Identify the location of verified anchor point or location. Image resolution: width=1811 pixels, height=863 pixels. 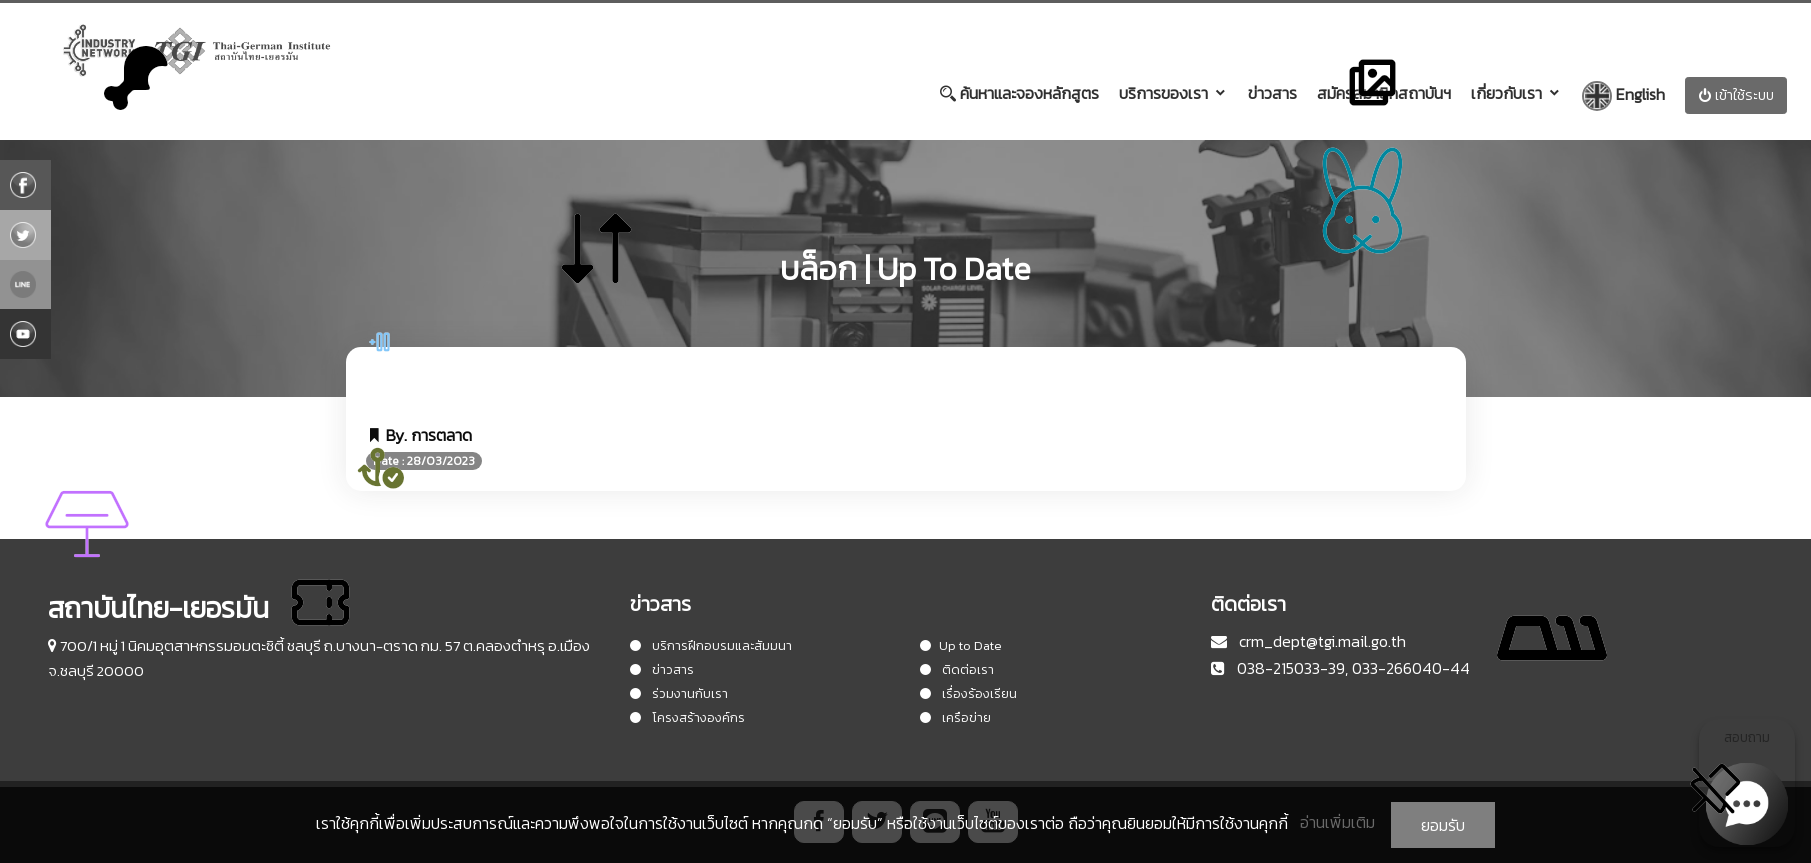
(380, 467).